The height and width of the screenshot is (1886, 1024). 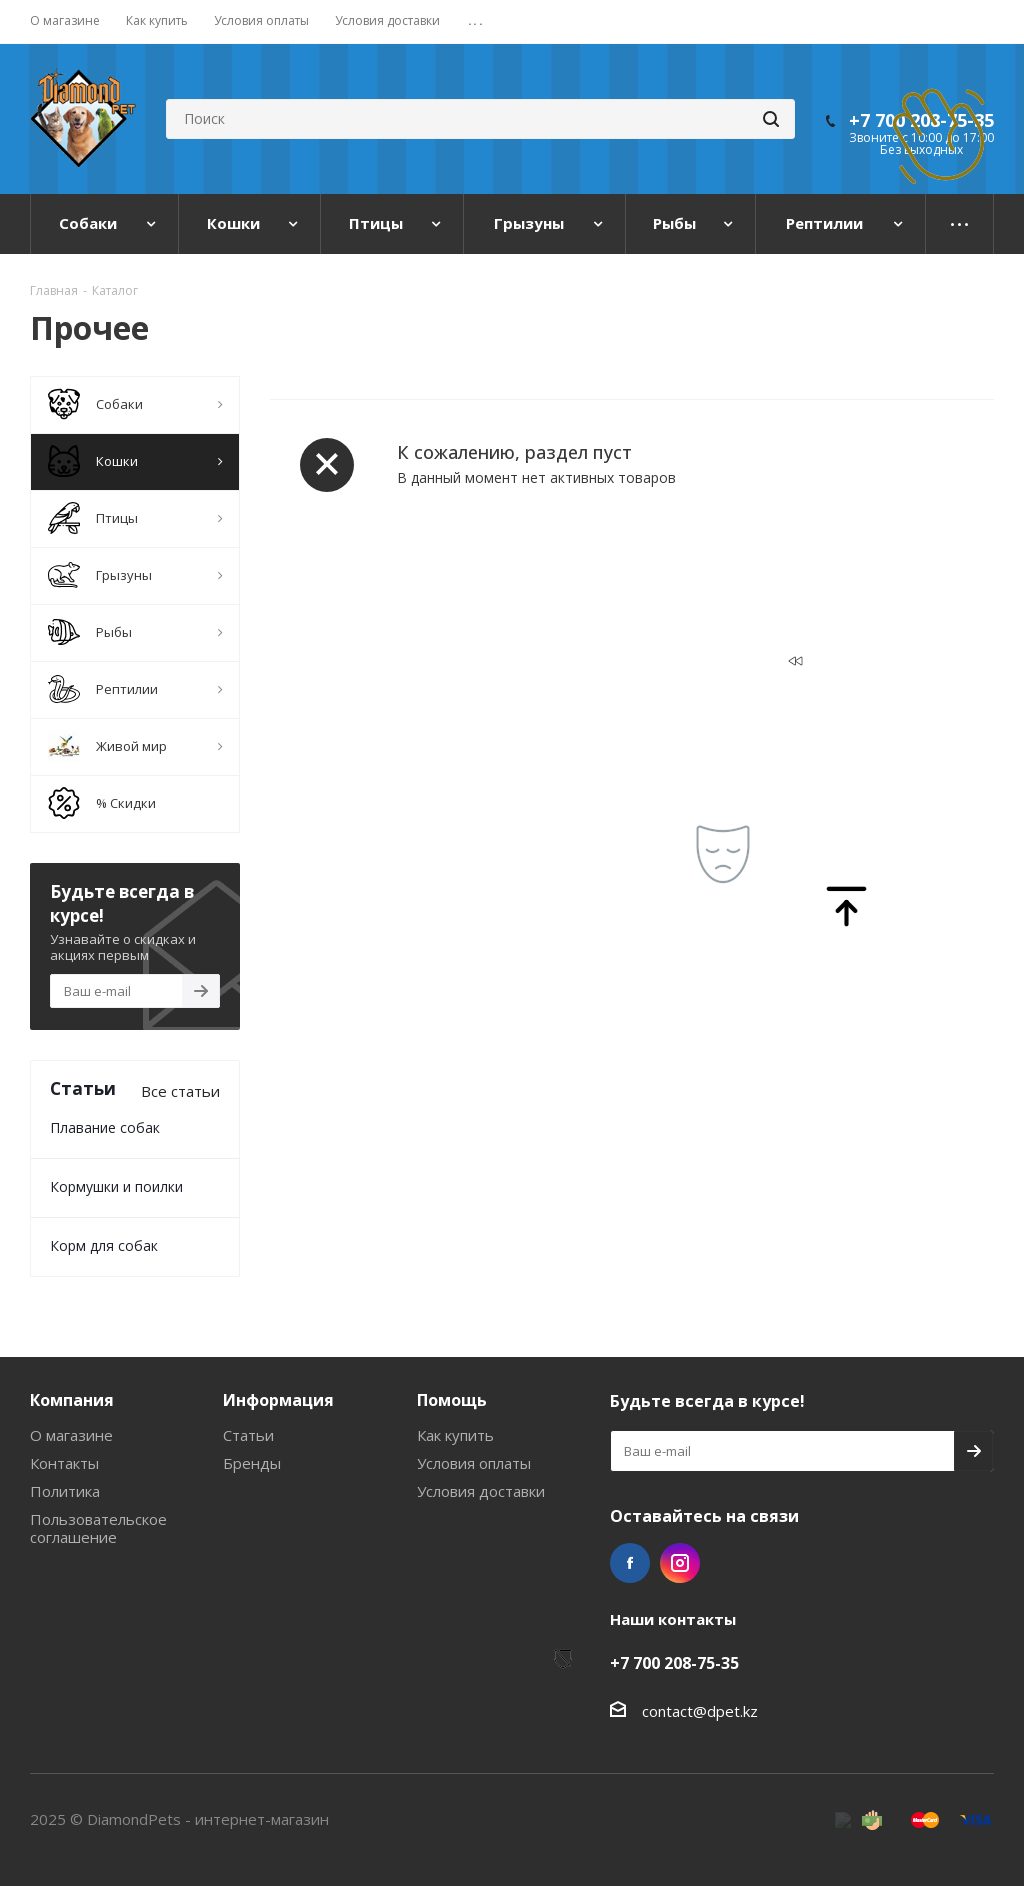 What do you see at coordinates (796, 661) in the screenshot?
I see `rewind or skip backward in media playback` at bounding box center [796, 661].